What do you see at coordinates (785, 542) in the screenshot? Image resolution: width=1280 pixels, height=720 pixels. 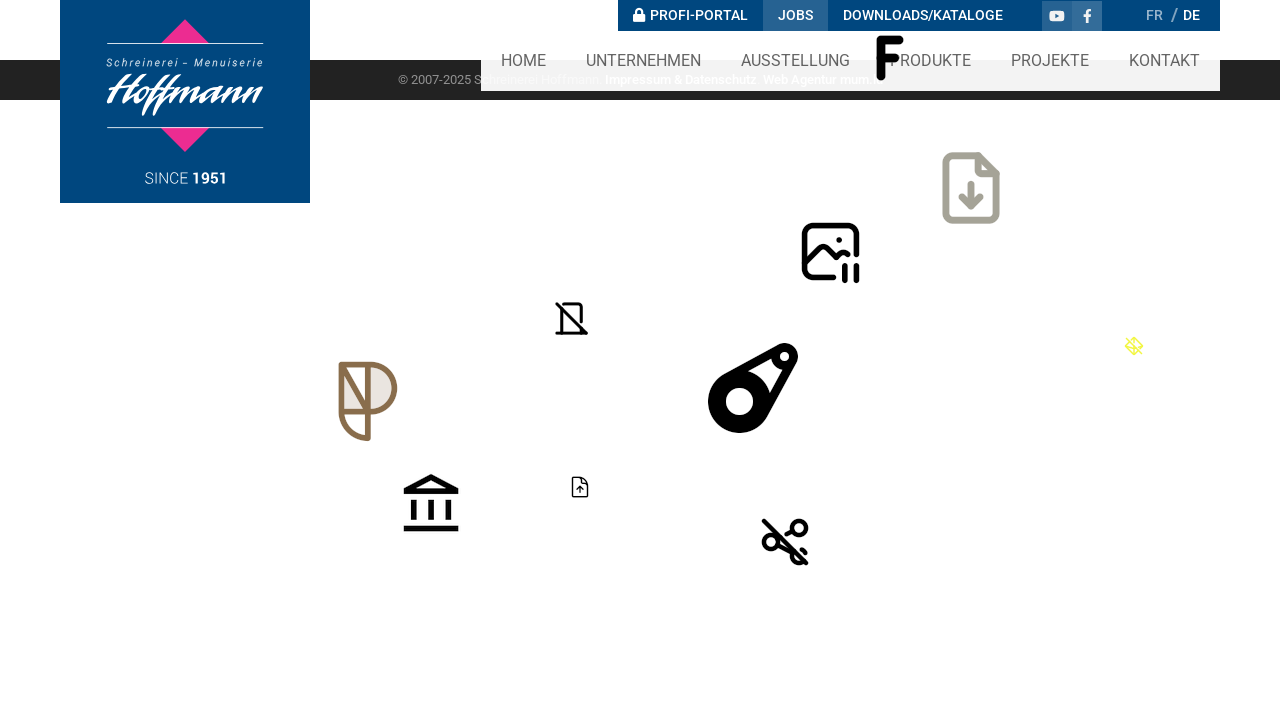 I see `sharing is disabled or unavailable` at bounding box center [785, 542].